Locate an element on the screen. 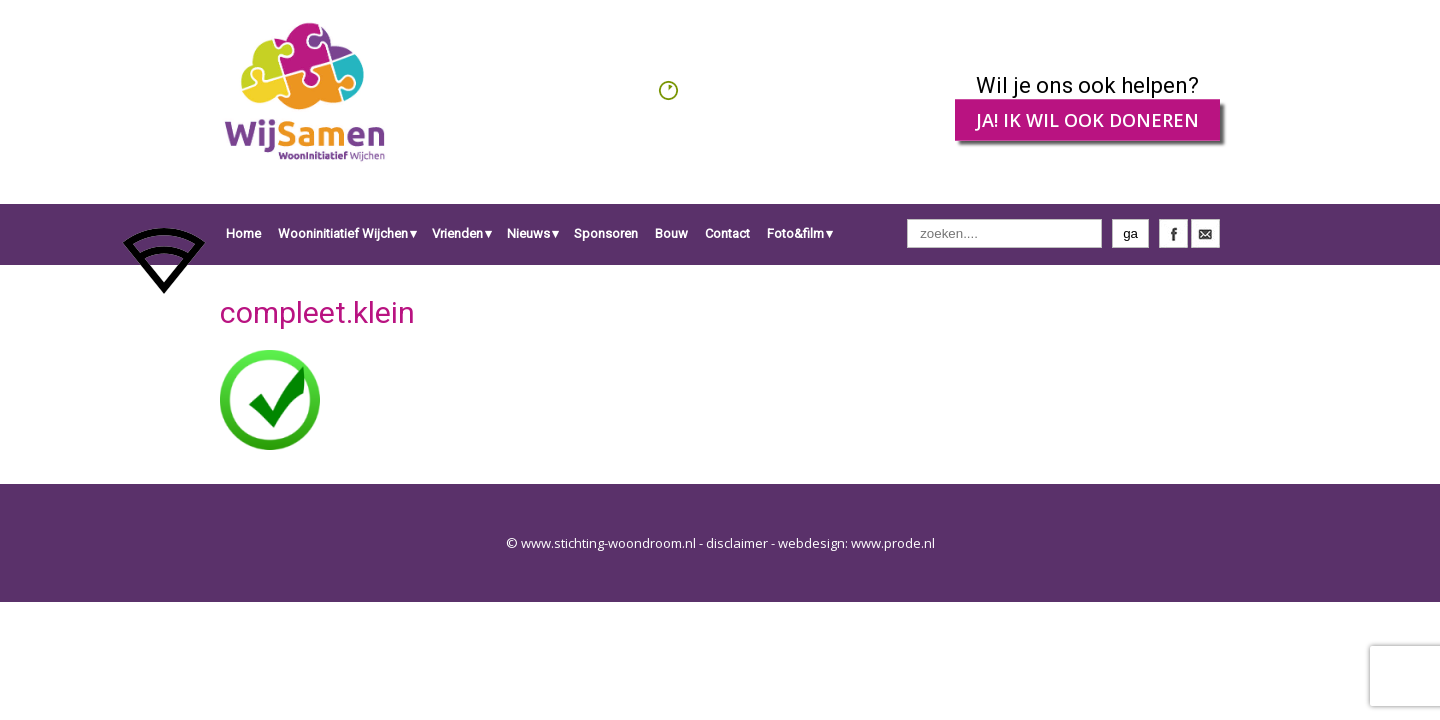 The width and height of the screenshot is (1440, 720). indicates moderate wifi signal strength is located at coordinates (164, 261).